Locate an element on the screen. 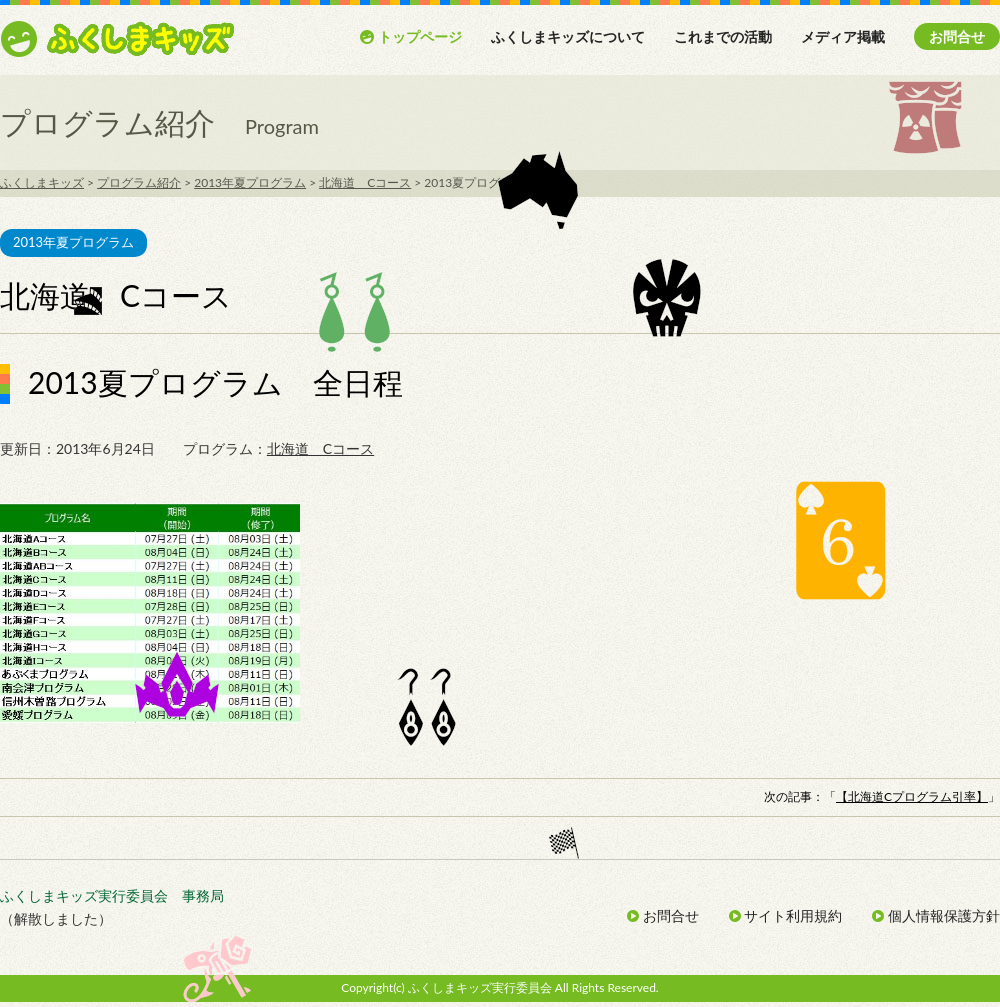  indicates royalty or kingdom-related game feature is located at coordinates (177, 686).